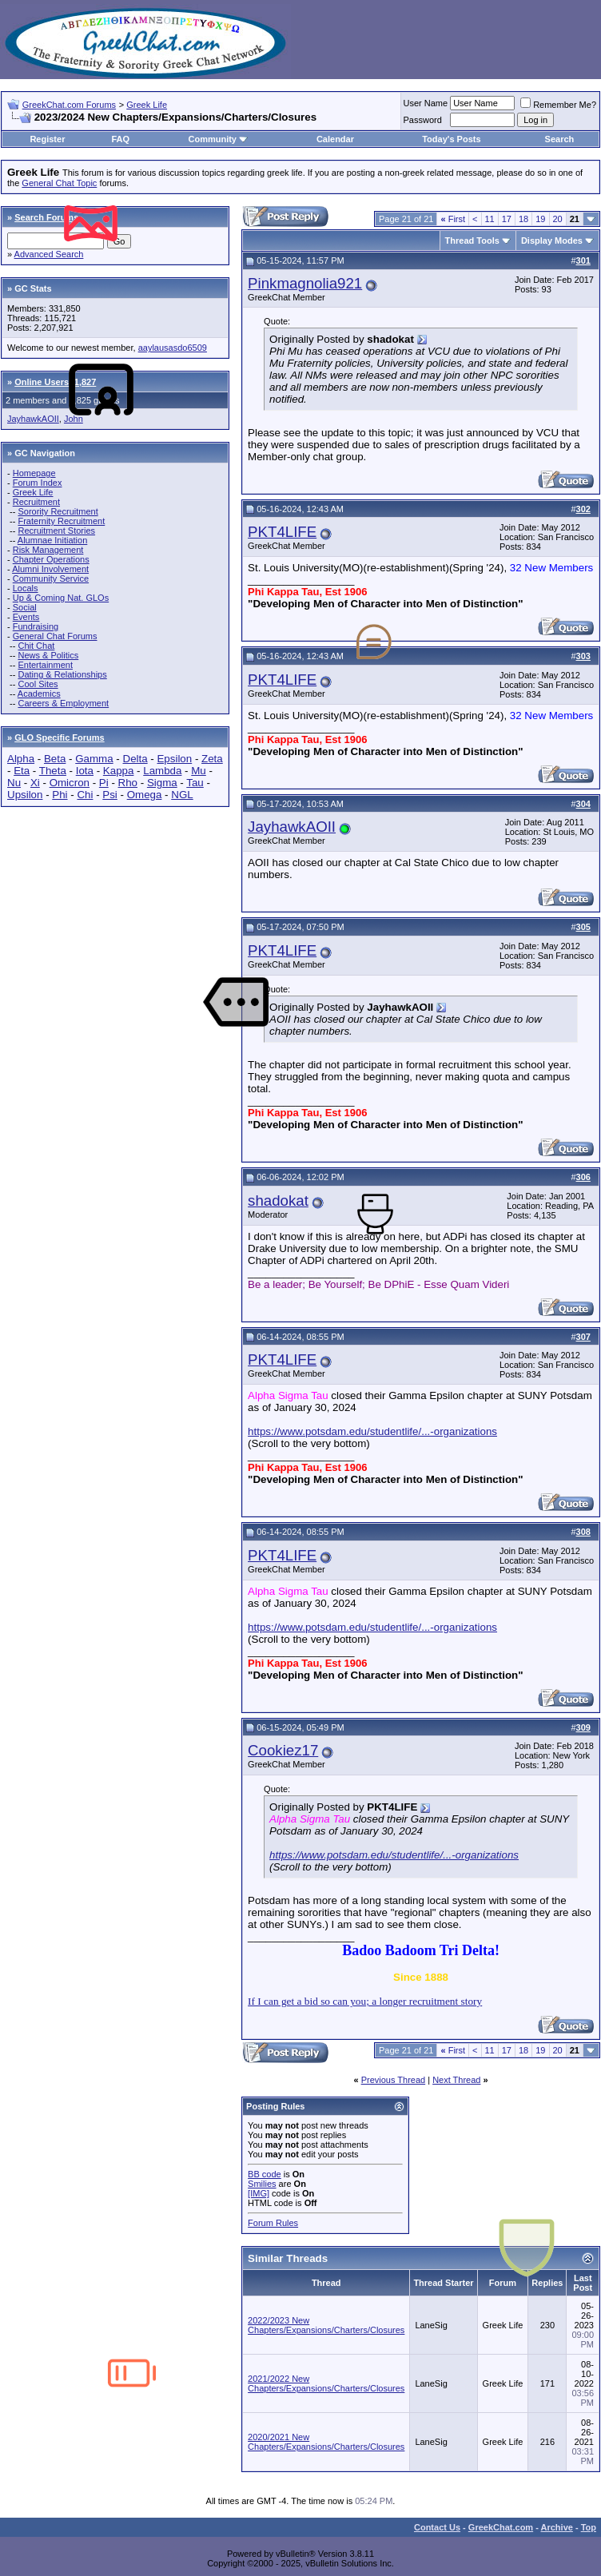 The image size is (601, 2576). I want to click on view more notifications, so click(236, 1002).